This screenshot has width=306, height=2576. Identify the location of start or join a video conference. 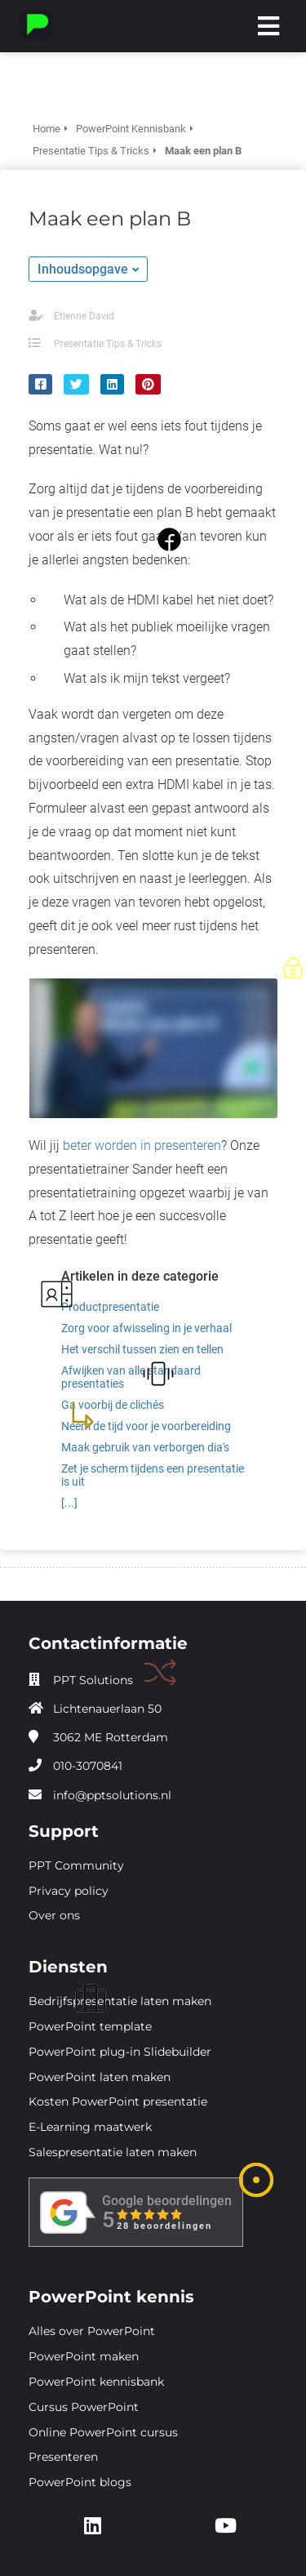
(56, 1294).